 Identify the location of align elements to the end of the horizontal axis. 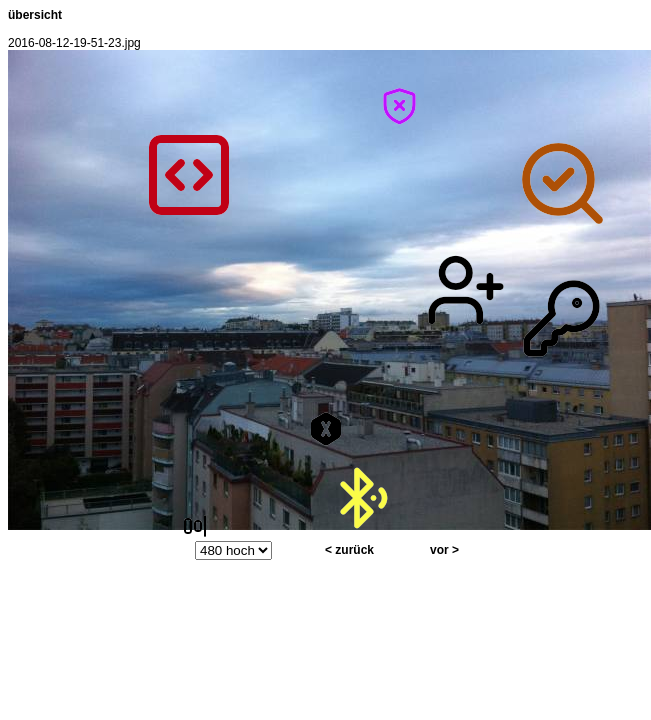
(195, 526).